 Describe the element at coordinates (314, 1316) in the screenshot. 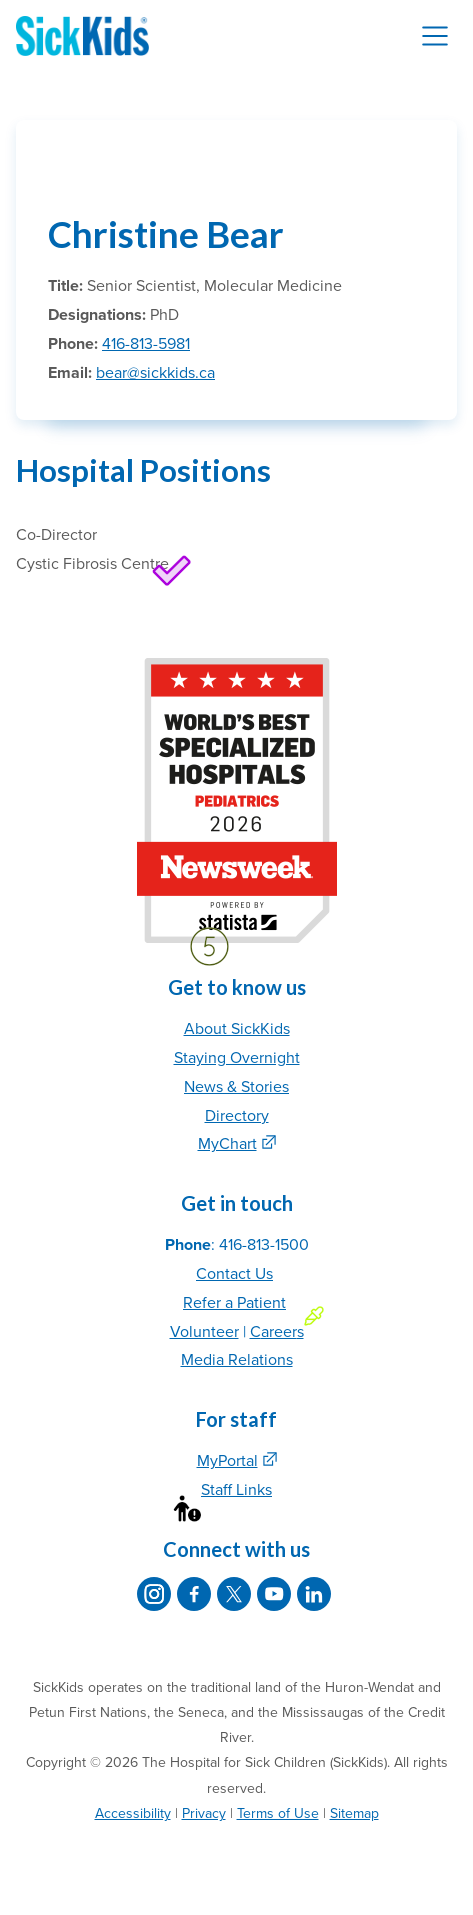

I see `sample a color from the canvas` at that location.